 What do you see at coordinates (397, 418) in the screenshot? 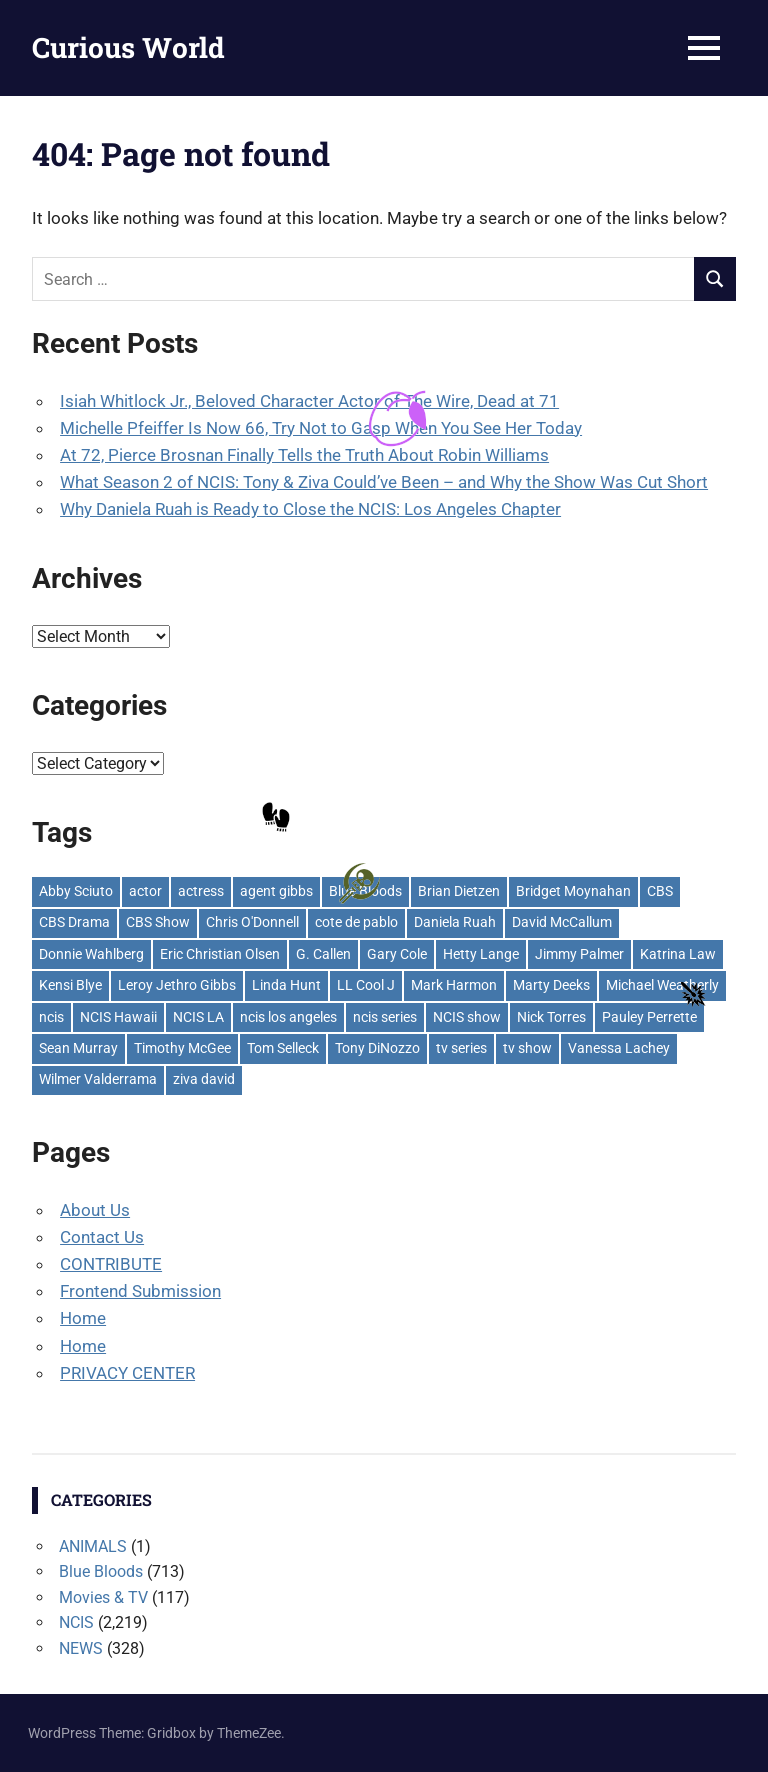
I see `represents a fruit or produce category` at bounding box center [397, 418].